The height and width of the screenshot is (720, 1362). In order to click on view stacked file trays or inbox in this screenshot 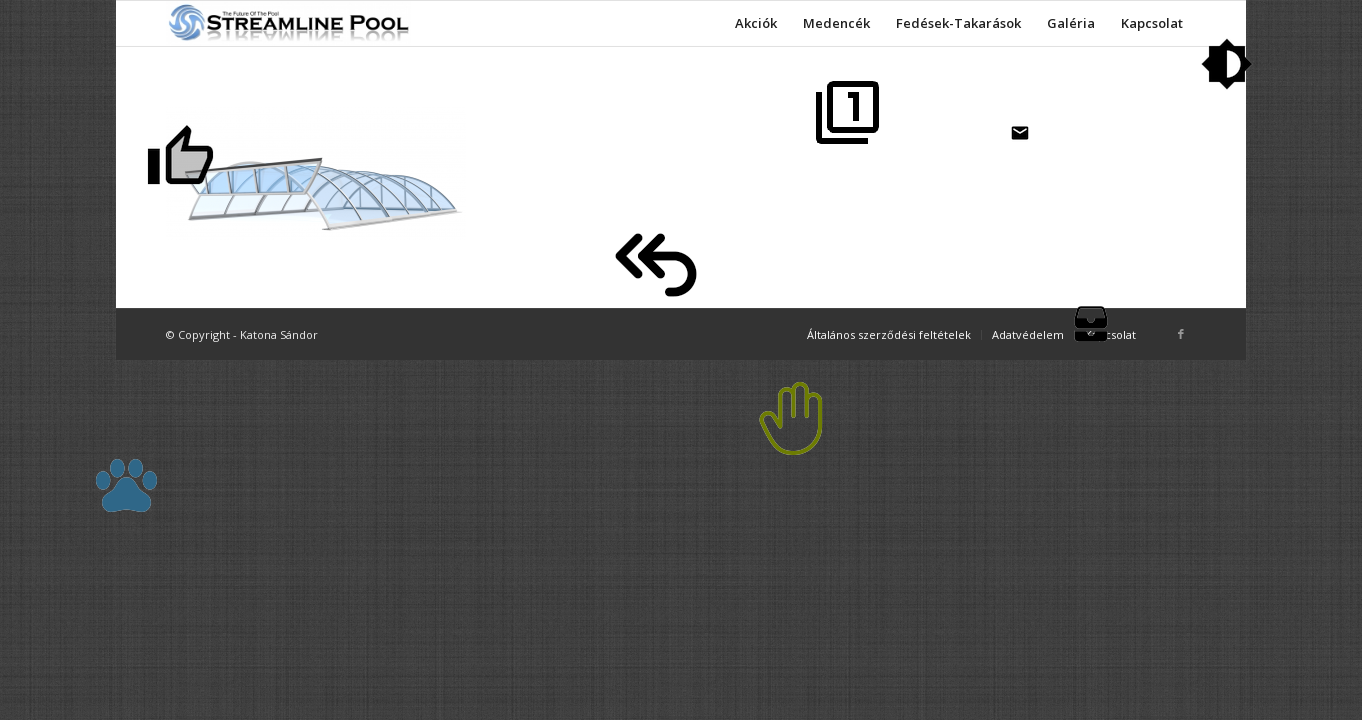, I will do `click(1091, 324)`.